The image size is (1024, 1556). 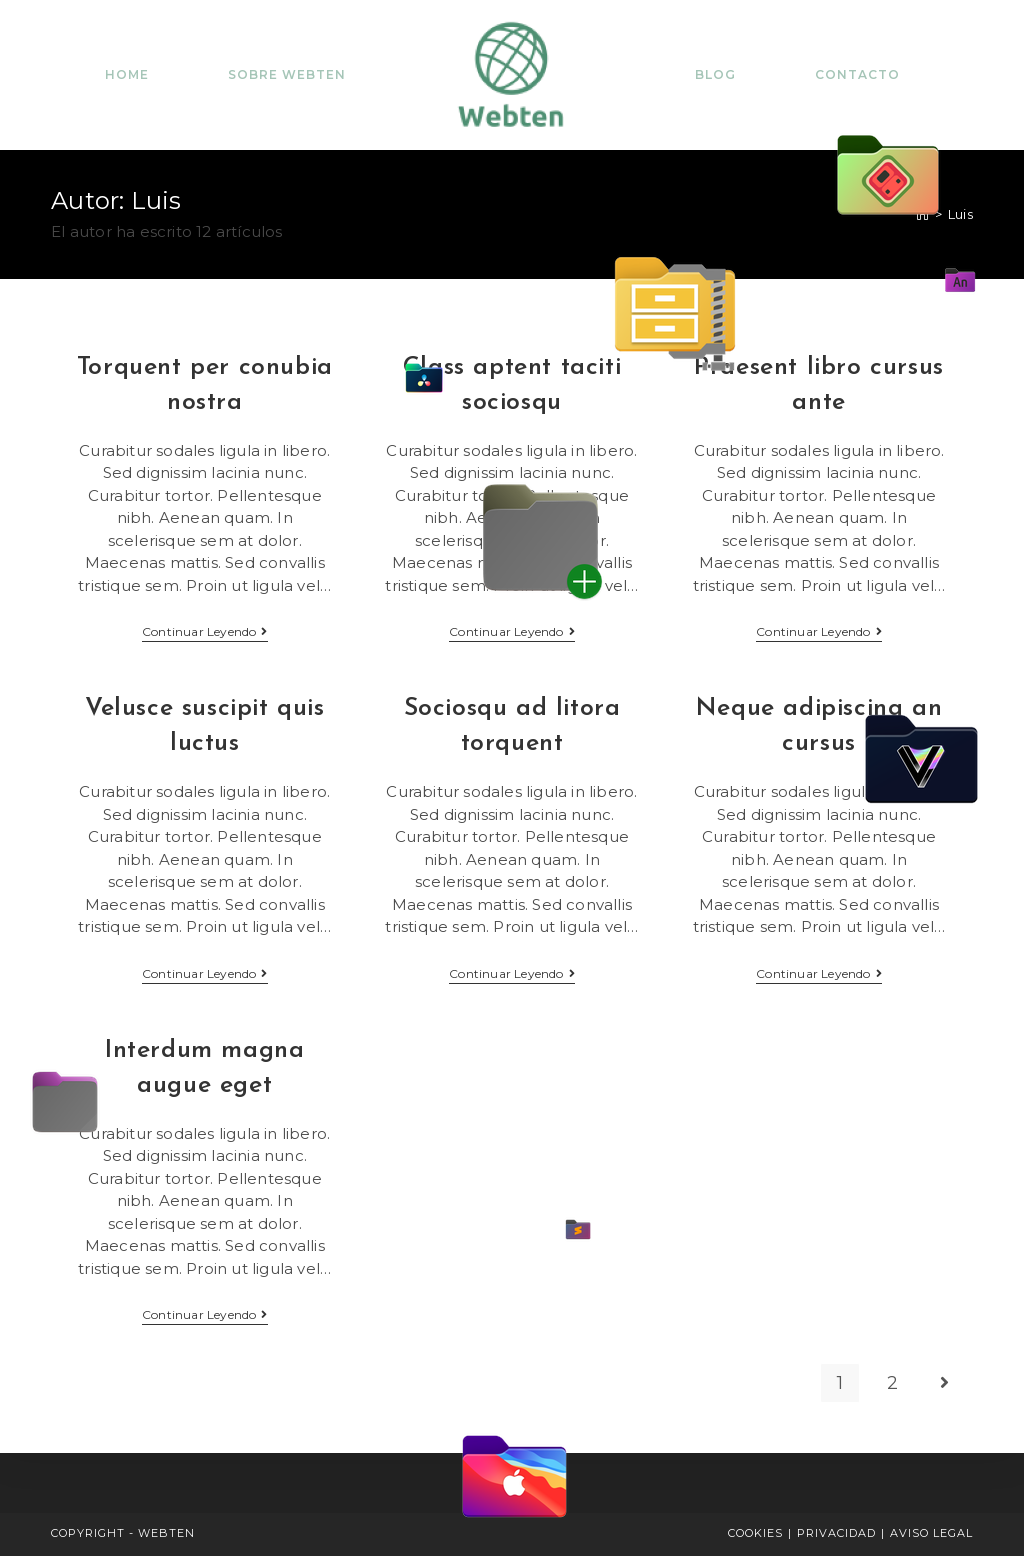 I want to click on open sublime text project folder, so click(x=578, y=1230).